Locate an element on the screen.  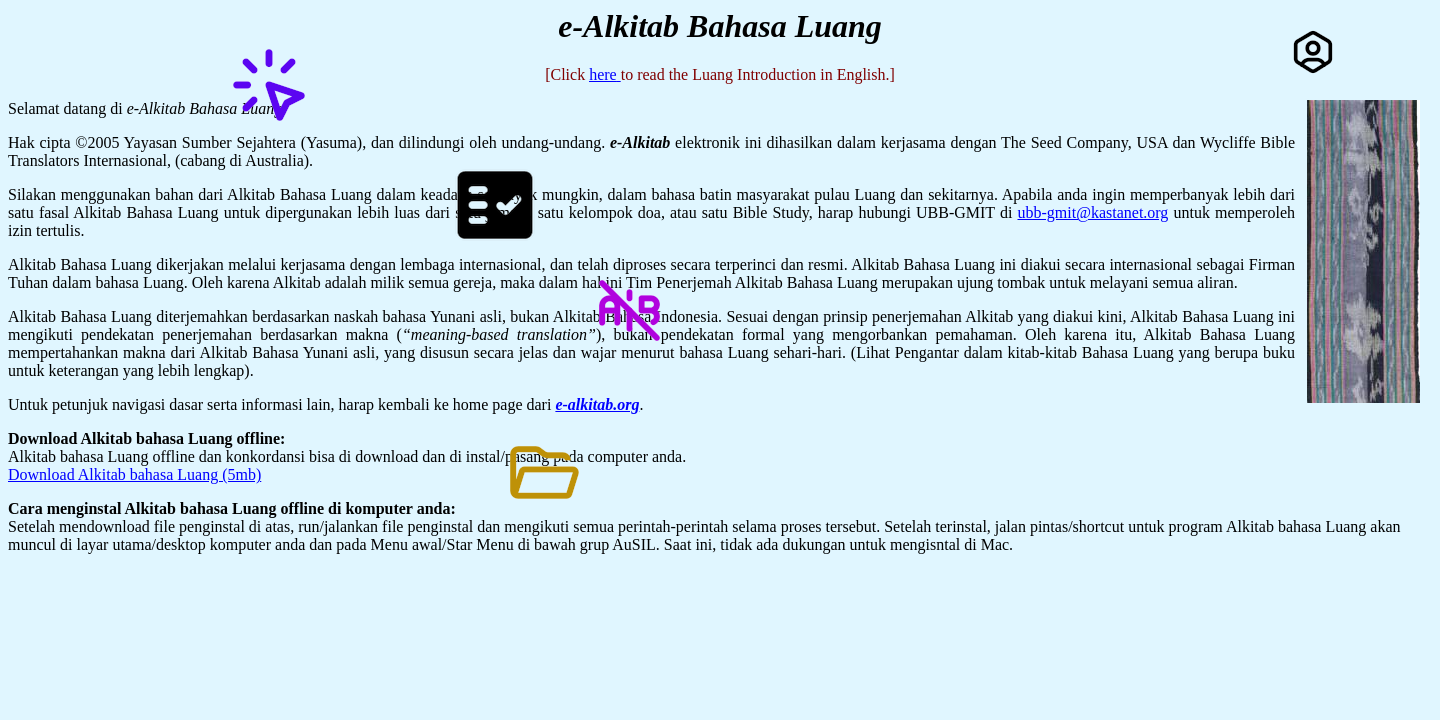
open folder to view contents is located at coordinates (542, 474).